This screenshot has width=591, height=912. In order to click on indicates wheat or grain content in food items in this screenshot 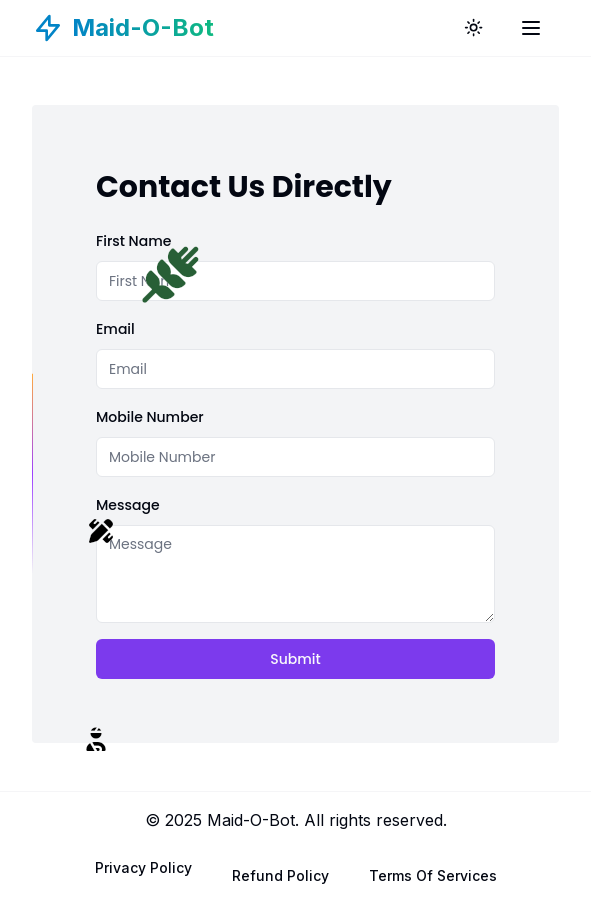, I will do `click(172, 273)`.